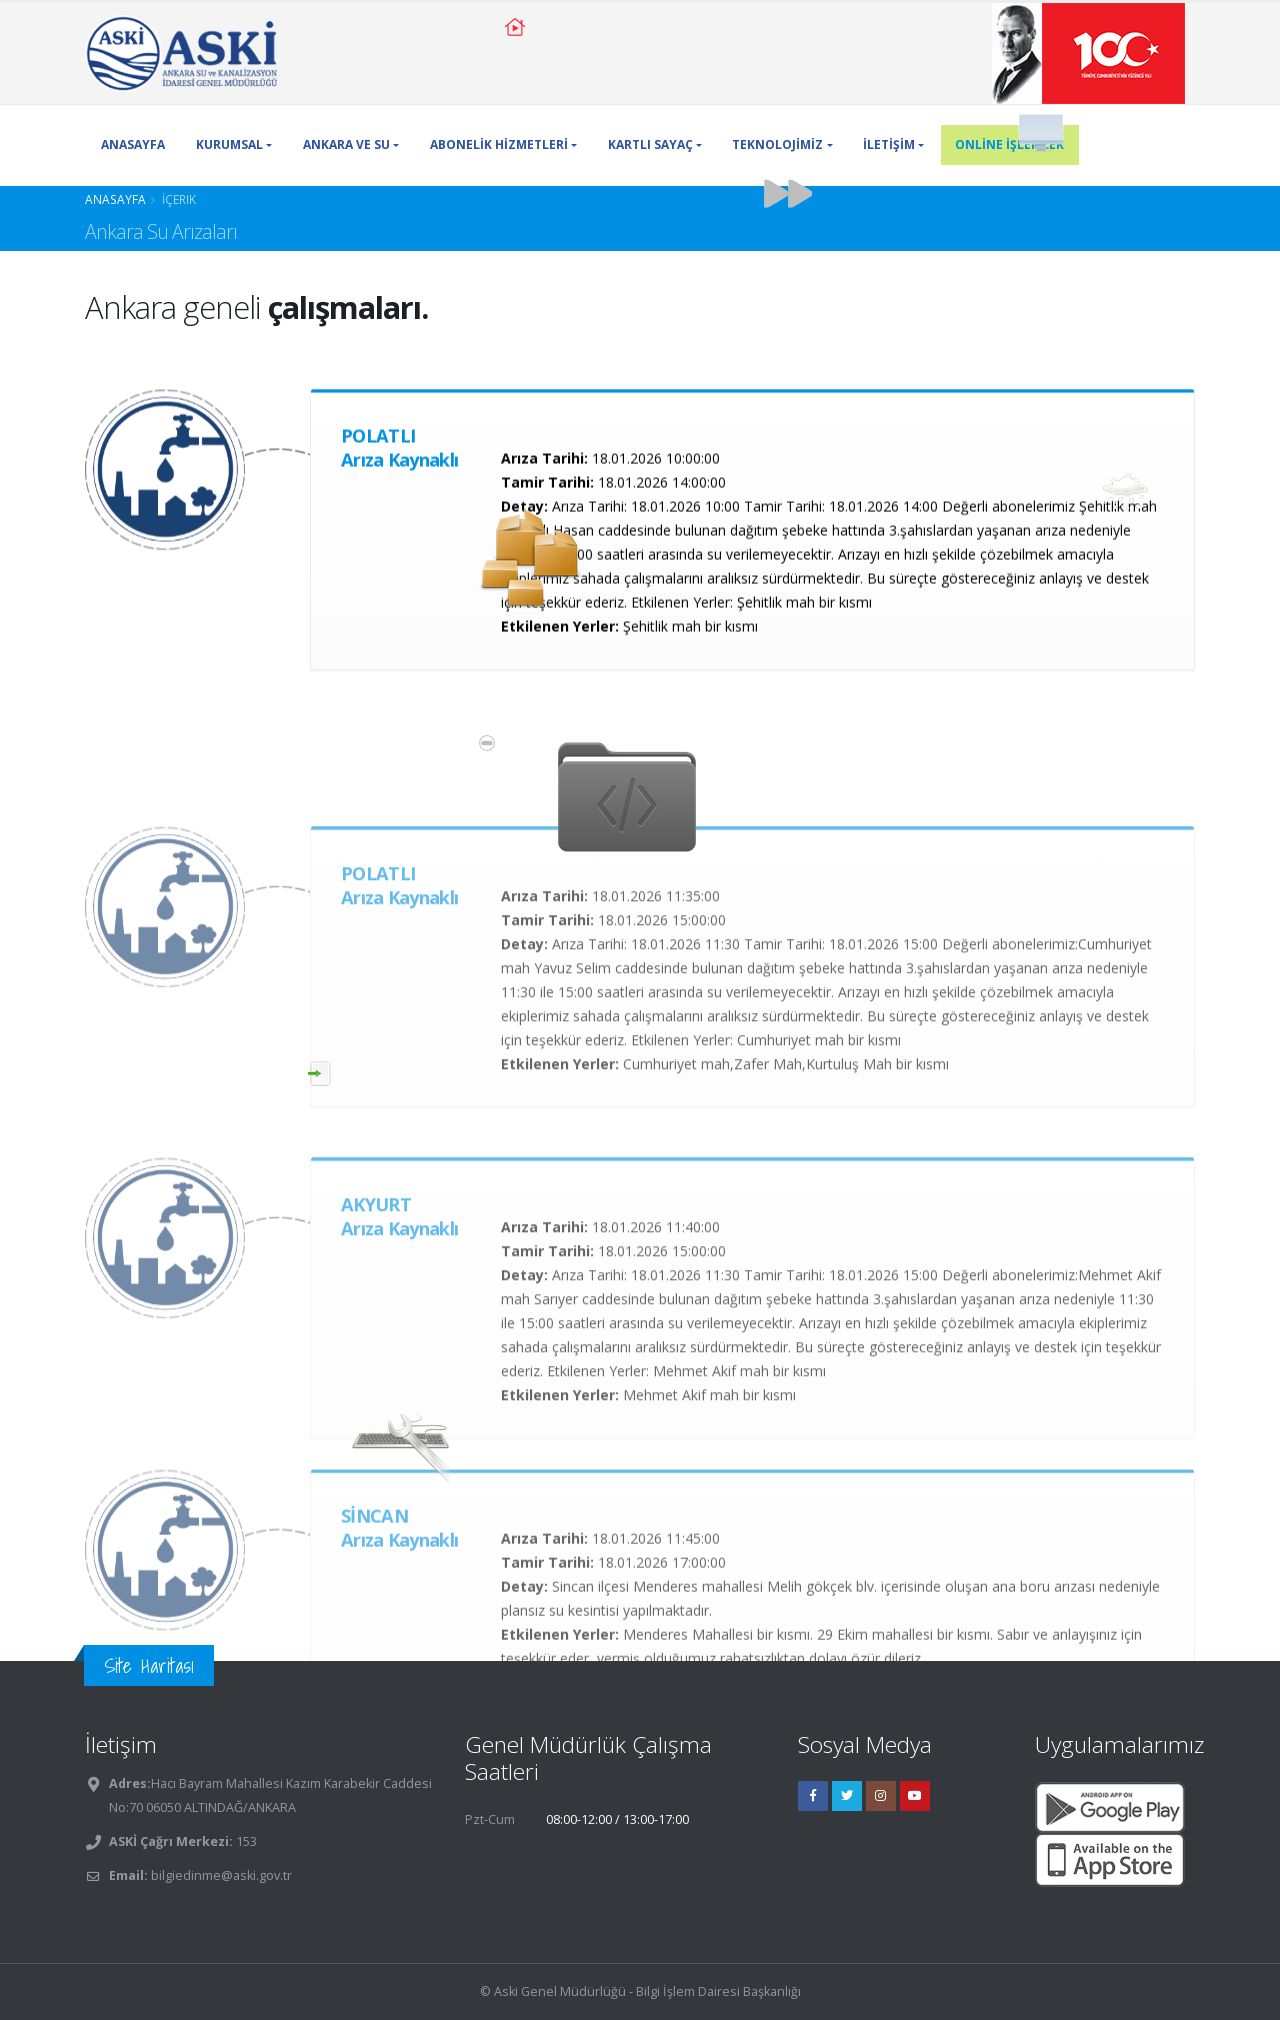  Describe the element at coordinates (320, 1073) in the screenshot. I see `import a document or file` at that location.